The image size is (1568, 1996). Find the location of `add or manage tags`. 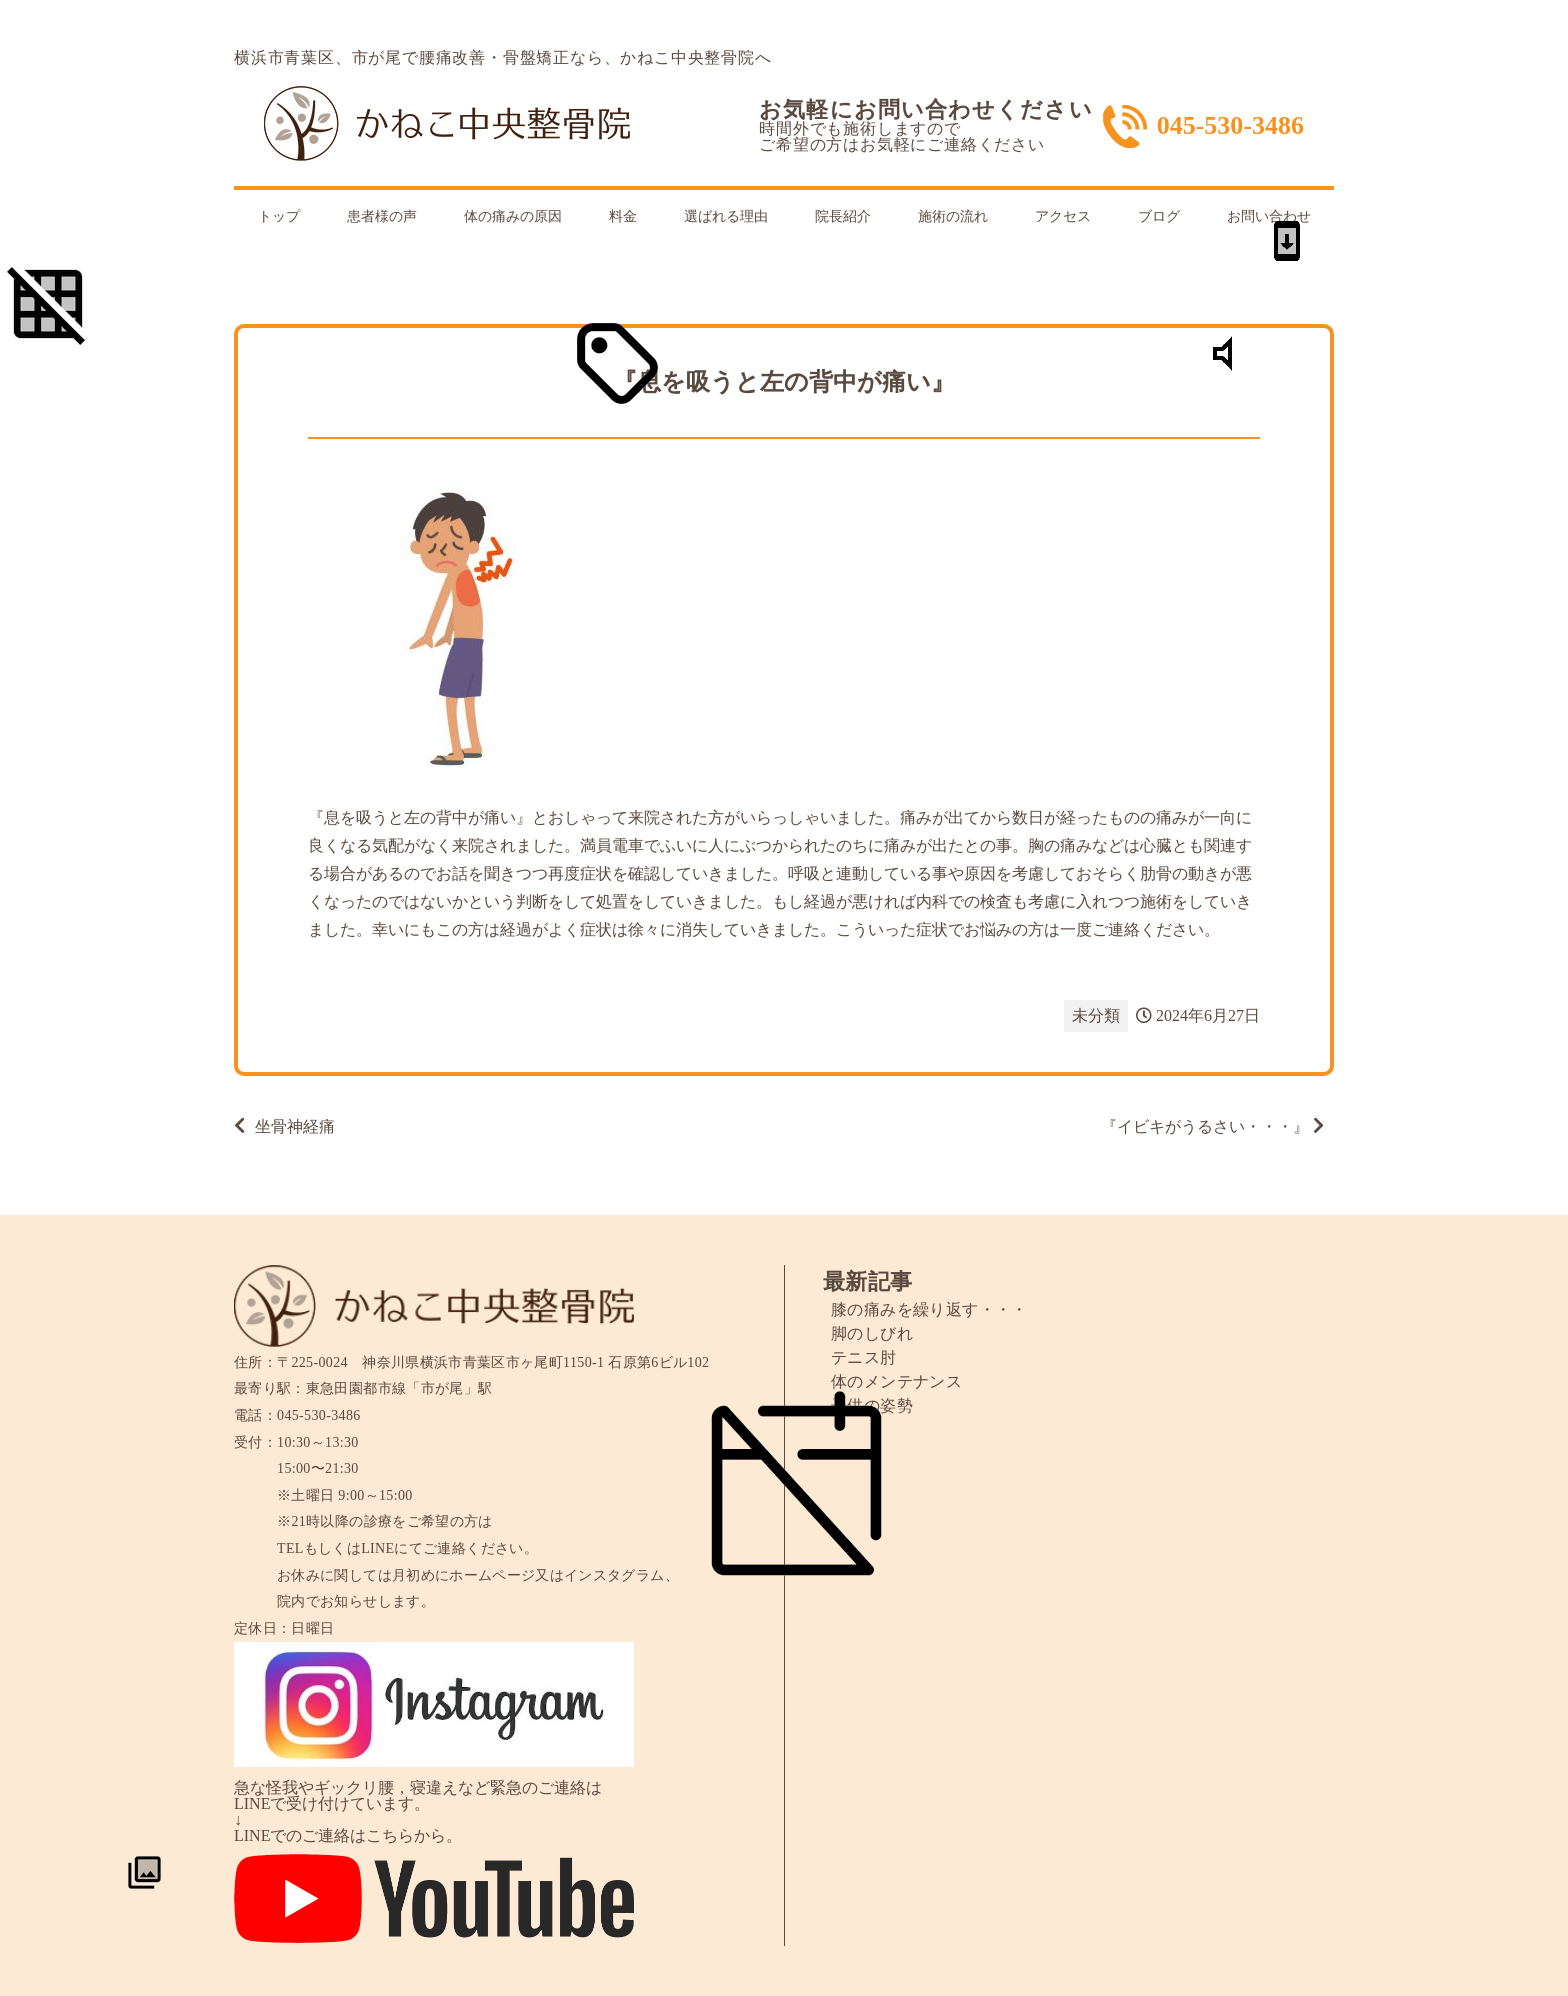

add or manage tags is located at coordinates (617, 363).